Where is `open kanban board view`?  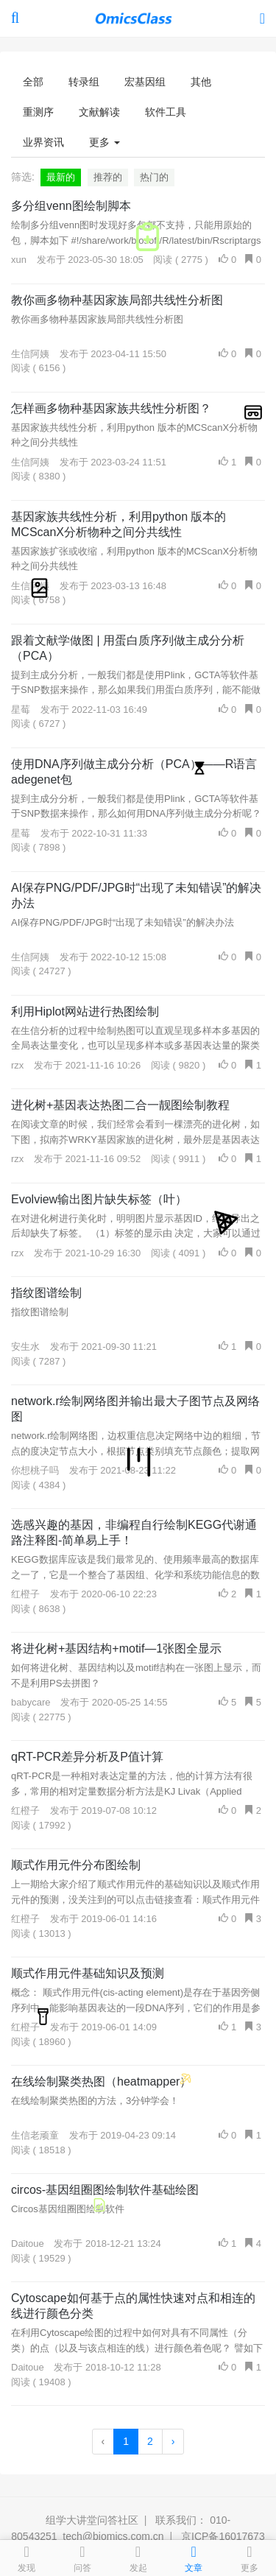
open kanban board view is located at coordinates (138, 1462).